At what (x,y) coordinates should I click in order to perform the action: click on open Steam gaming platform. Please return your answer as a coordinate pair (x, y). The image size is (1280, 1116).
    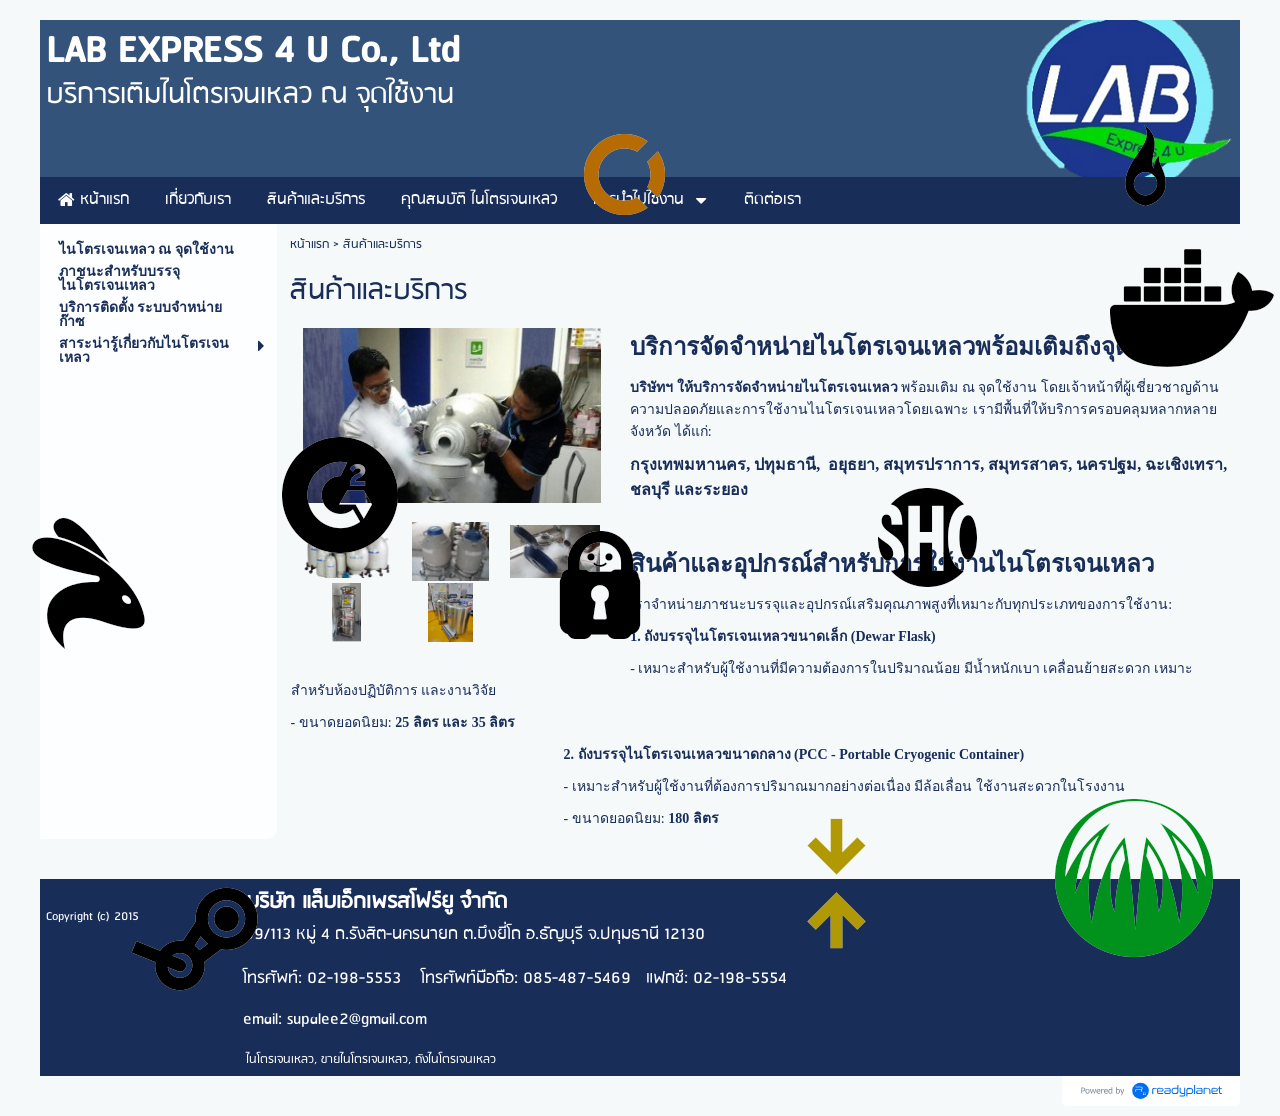
    Looking at the image, I should click on (195, 937).